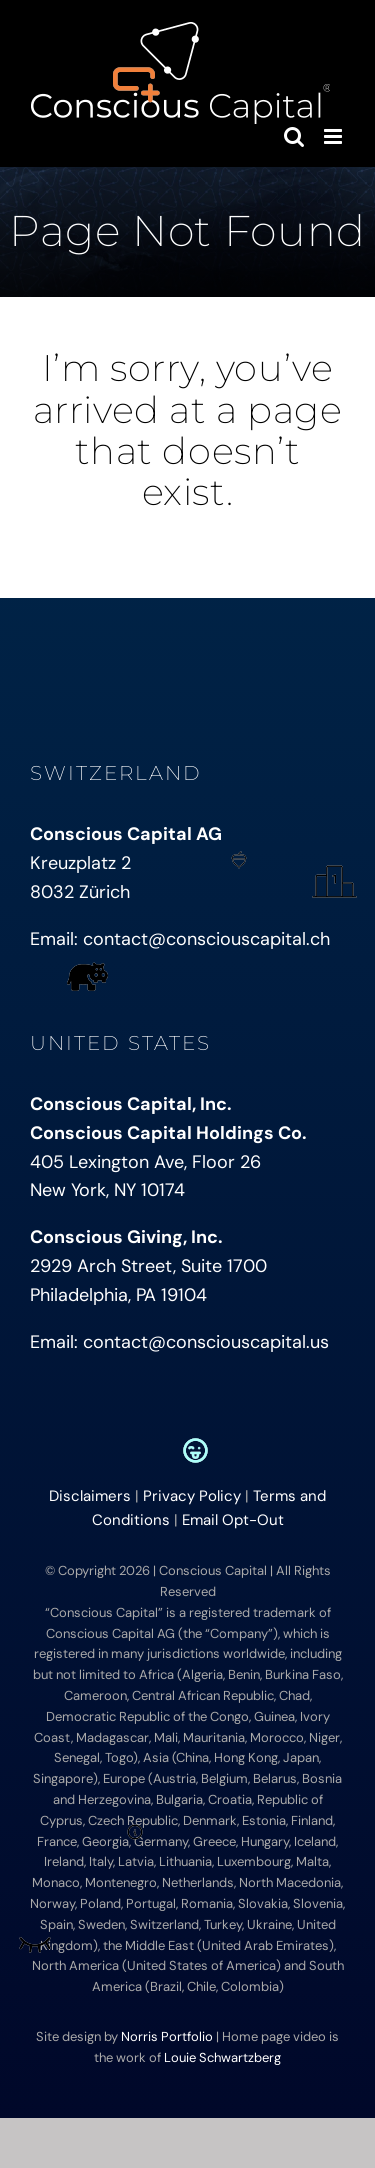  What do you see at coordinates (134, 79) in the screenshot?
I see `add a new variable` at bounding box center [134, 79].